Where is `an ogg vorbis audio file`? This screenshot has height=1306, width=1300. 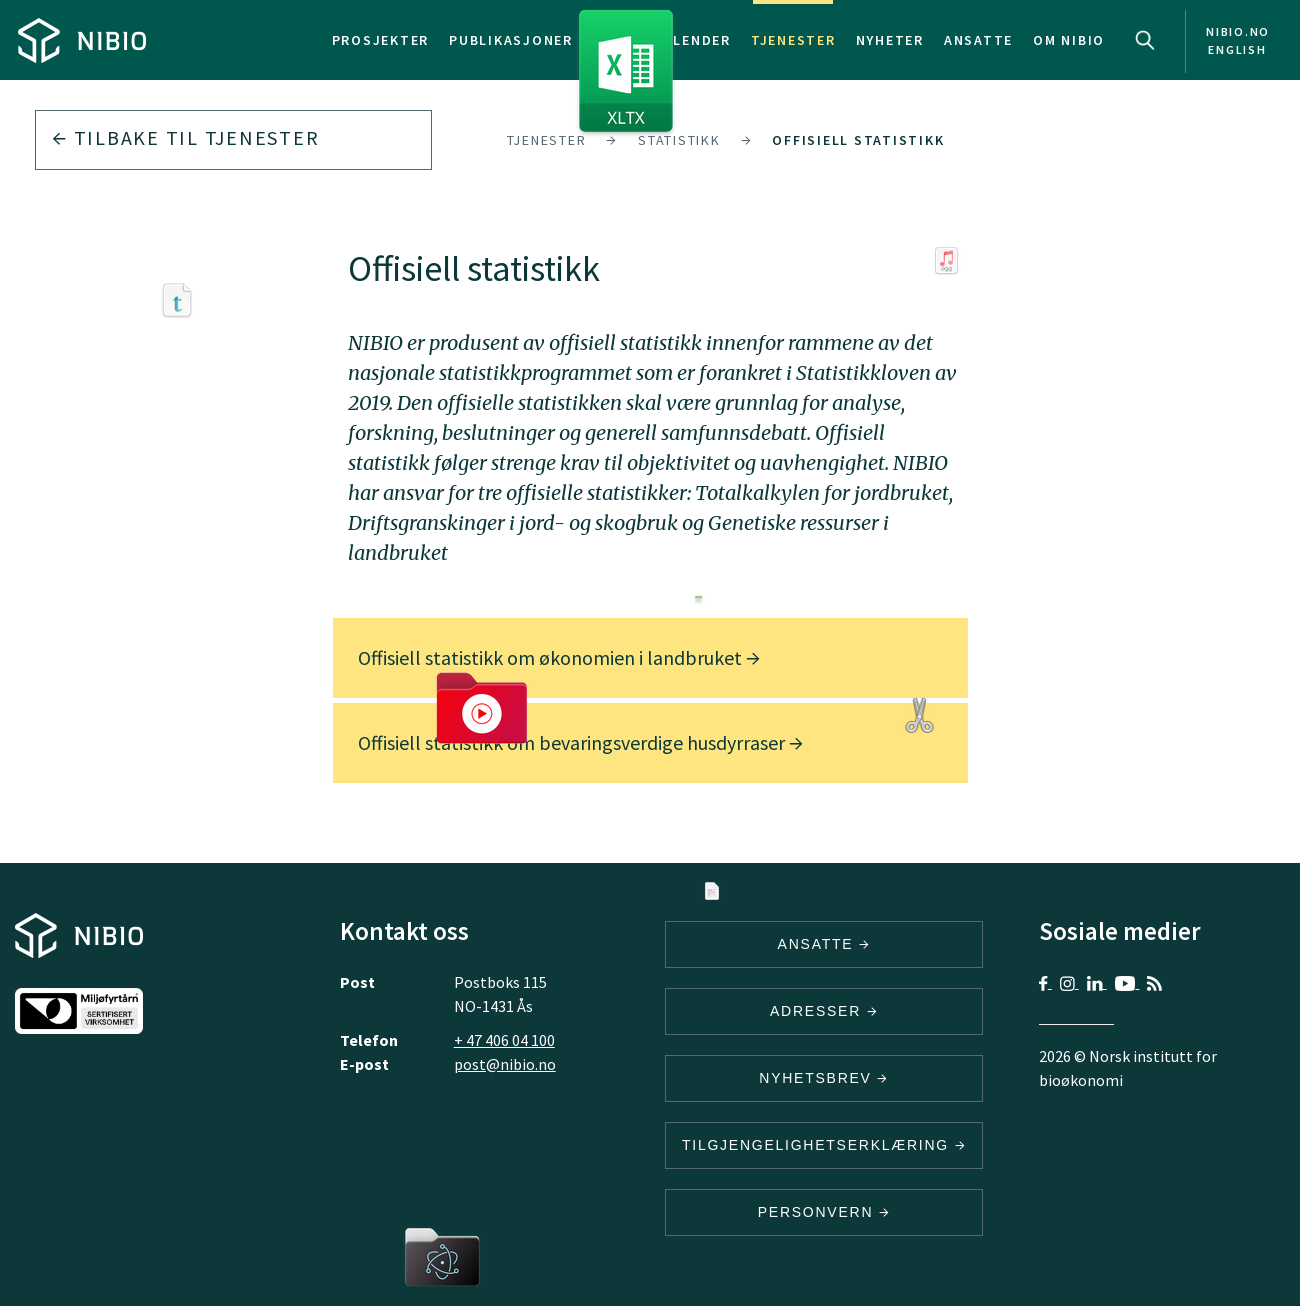 an ogg vorbis audio file is located at coordinates (946, 260).